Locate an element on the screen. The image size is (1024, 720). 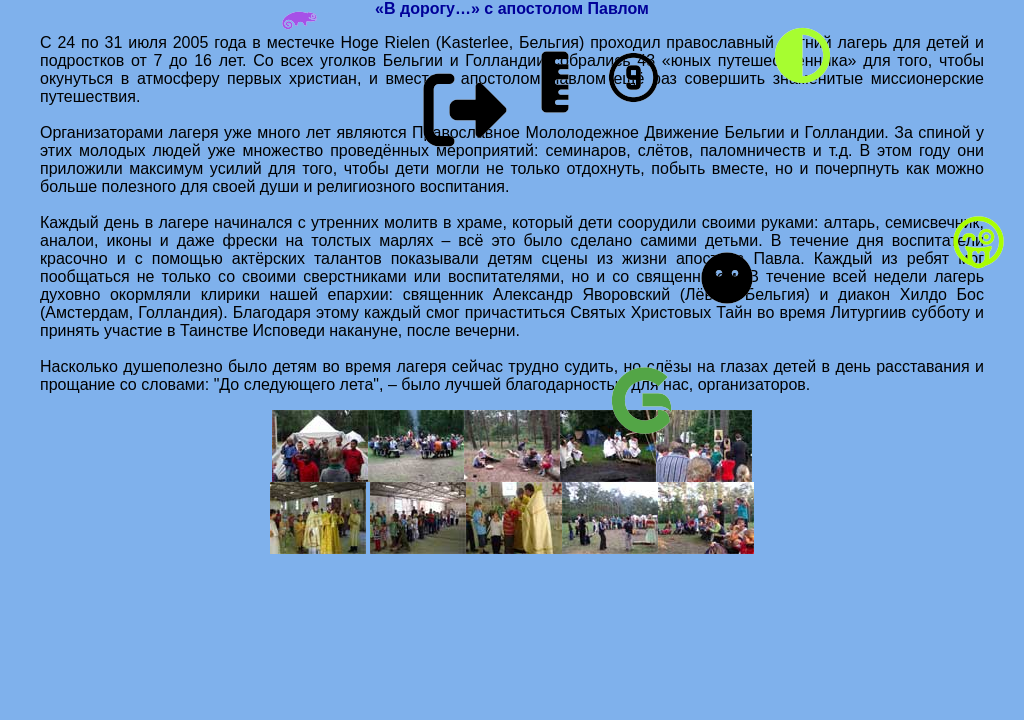
log out of your account is located at coordinates (465, 110).